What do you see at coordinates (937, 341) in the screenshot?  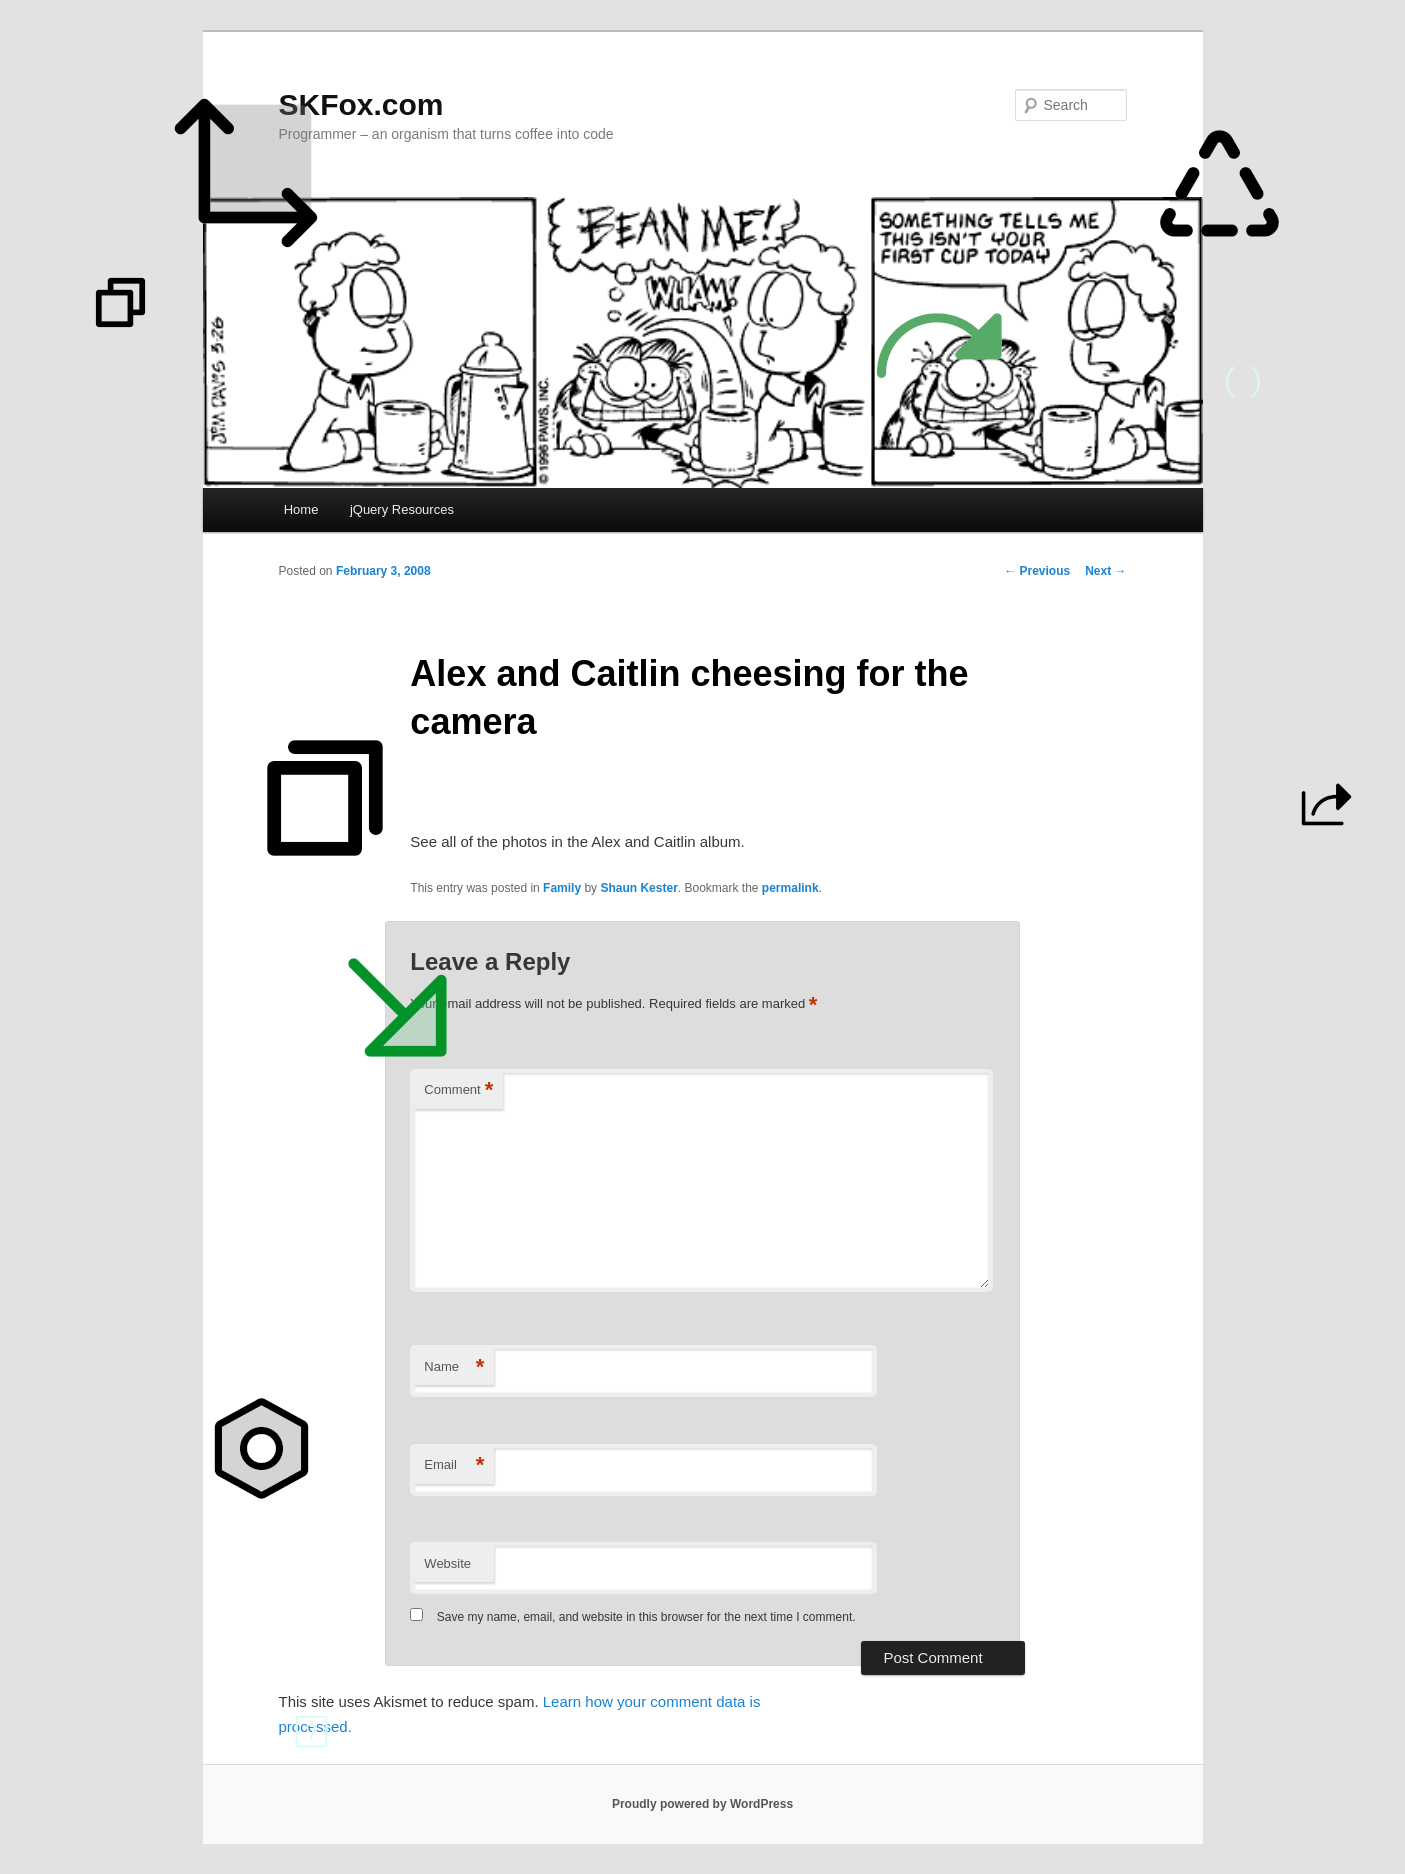 I see `redo last action` at bounding box center [937, 341].